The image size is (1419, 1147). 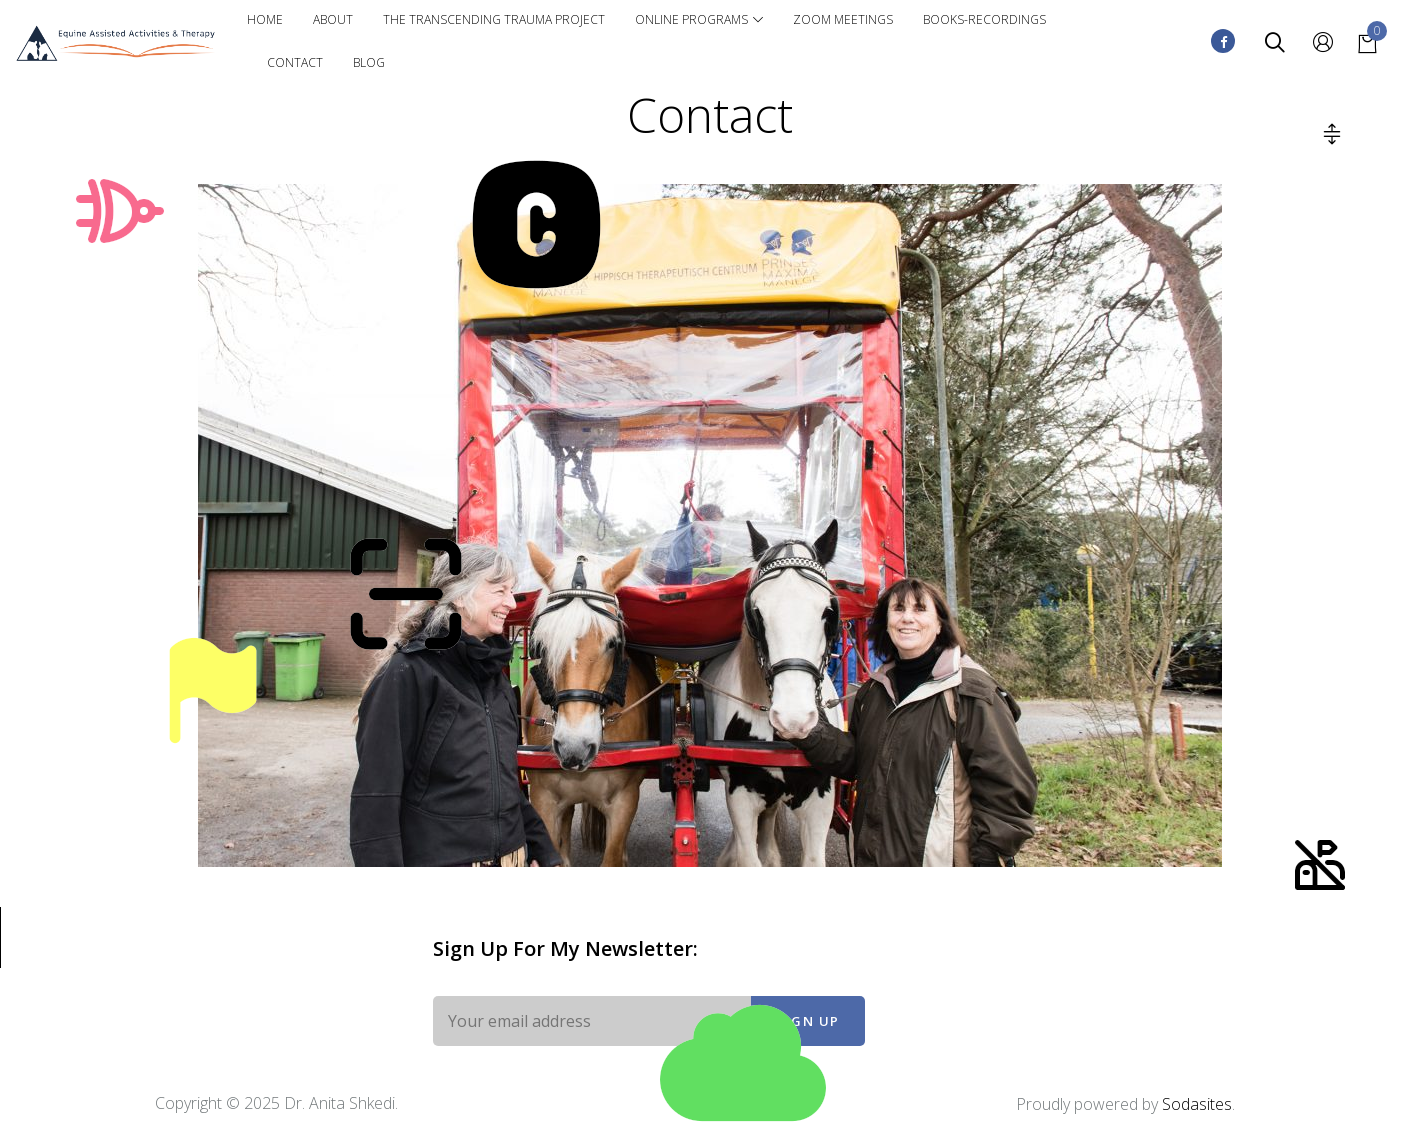 I want to click on flag or mark an item for follow-up, so click(x=213, y=689).